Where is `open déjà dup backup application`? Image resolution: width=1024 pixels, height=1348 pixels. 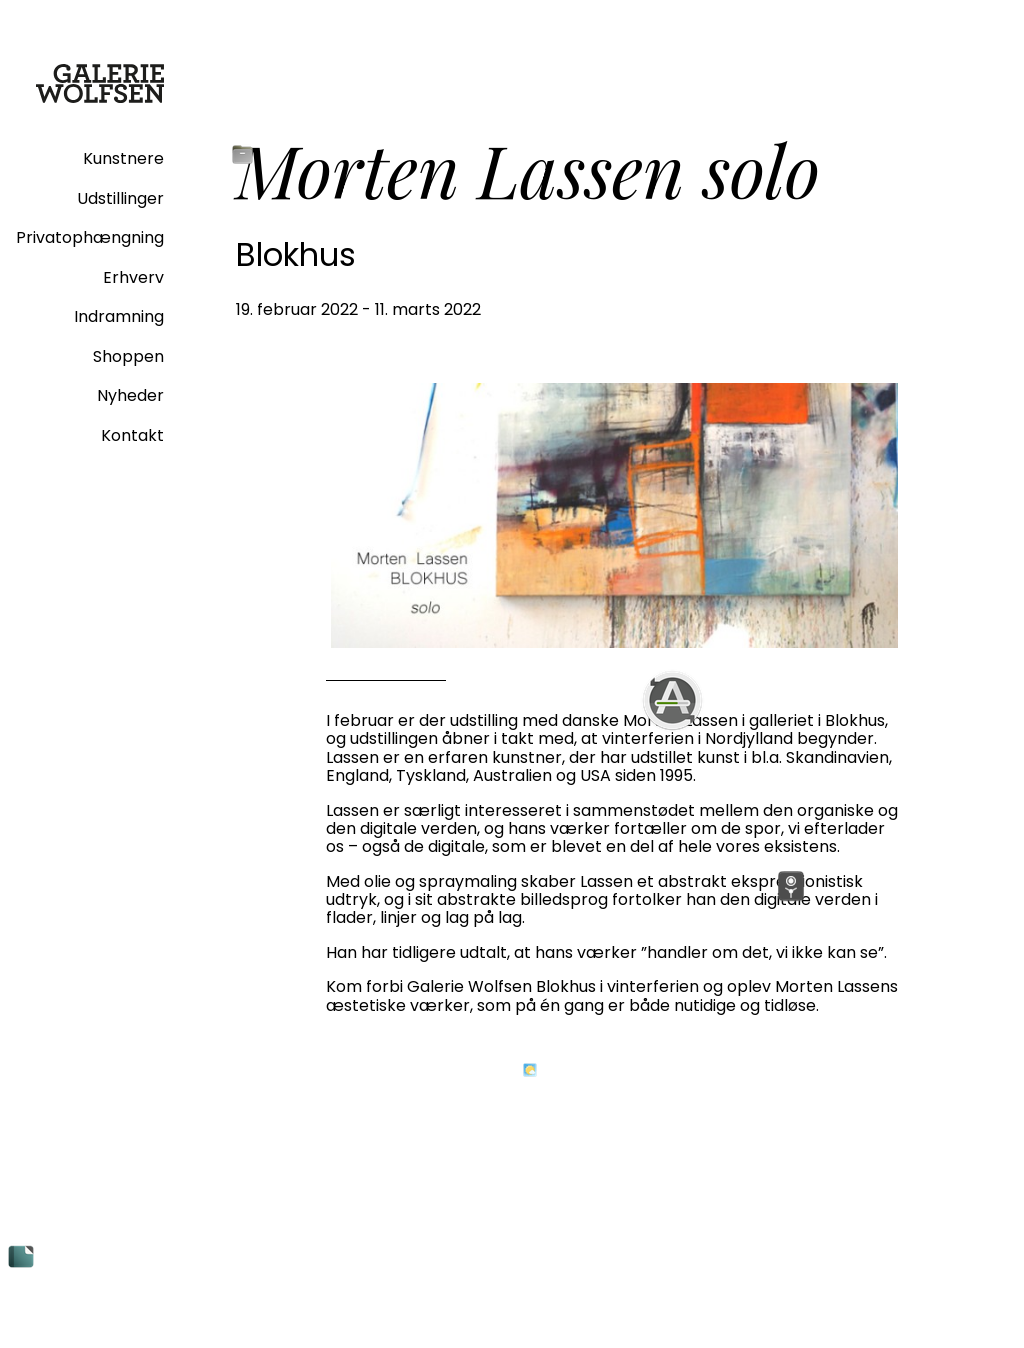
open déjà dup backup application is located at coordinates (791, 886).